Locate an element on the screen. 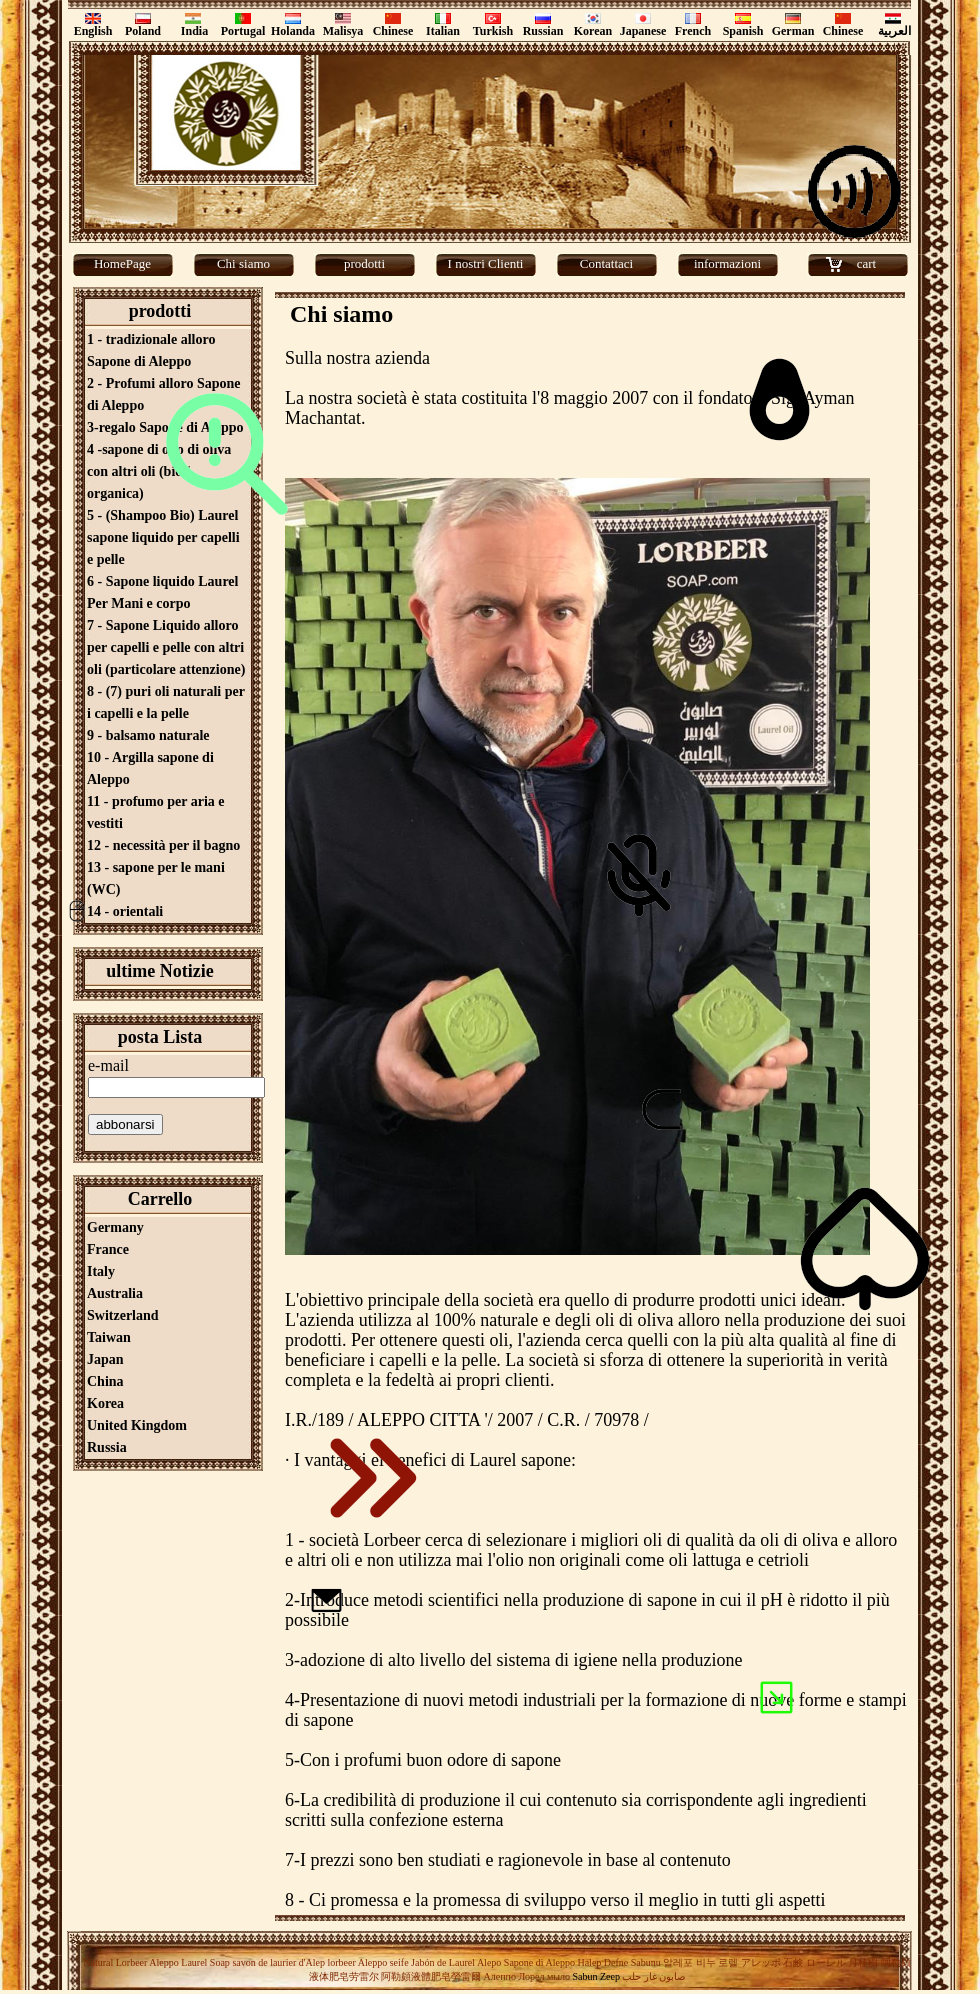 The height and width of the screenshot is (1994, 980). indicates a proper subset relationship in mathematical notation is located at coordinates (662, 1109).